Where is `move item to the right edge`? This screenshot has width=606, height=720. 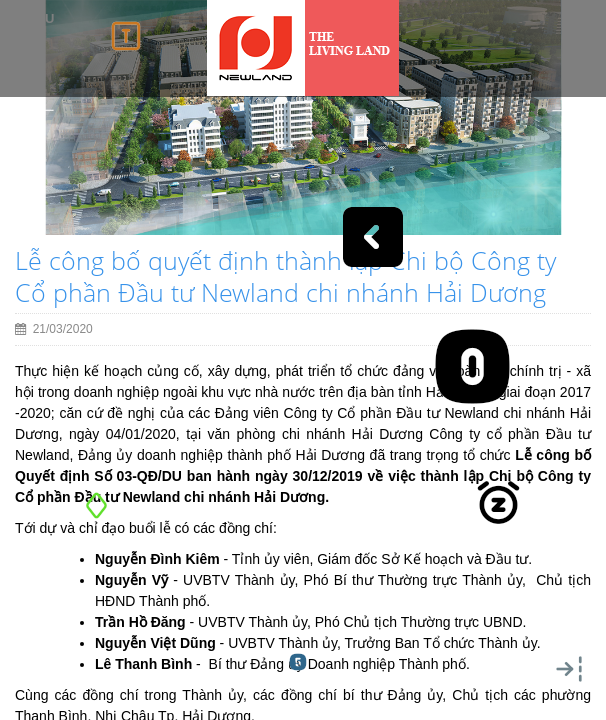 move item to the right edge is located at coordinates (569, 669).